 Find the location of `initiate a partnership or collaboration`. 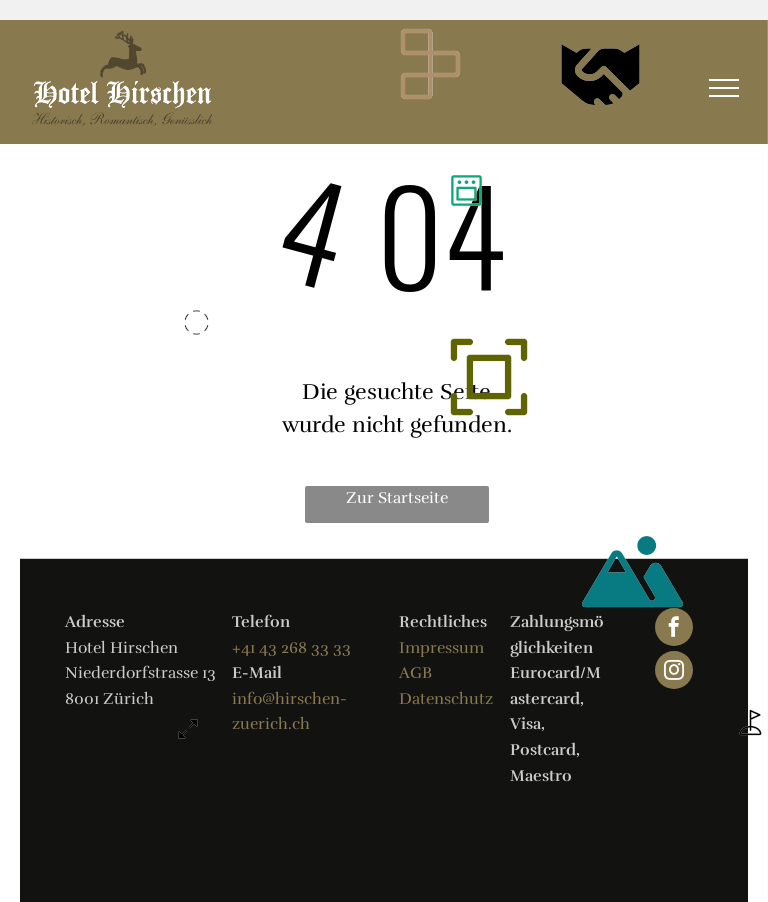

initiate a partnership or collaboration is located at coordinates (600, 74).